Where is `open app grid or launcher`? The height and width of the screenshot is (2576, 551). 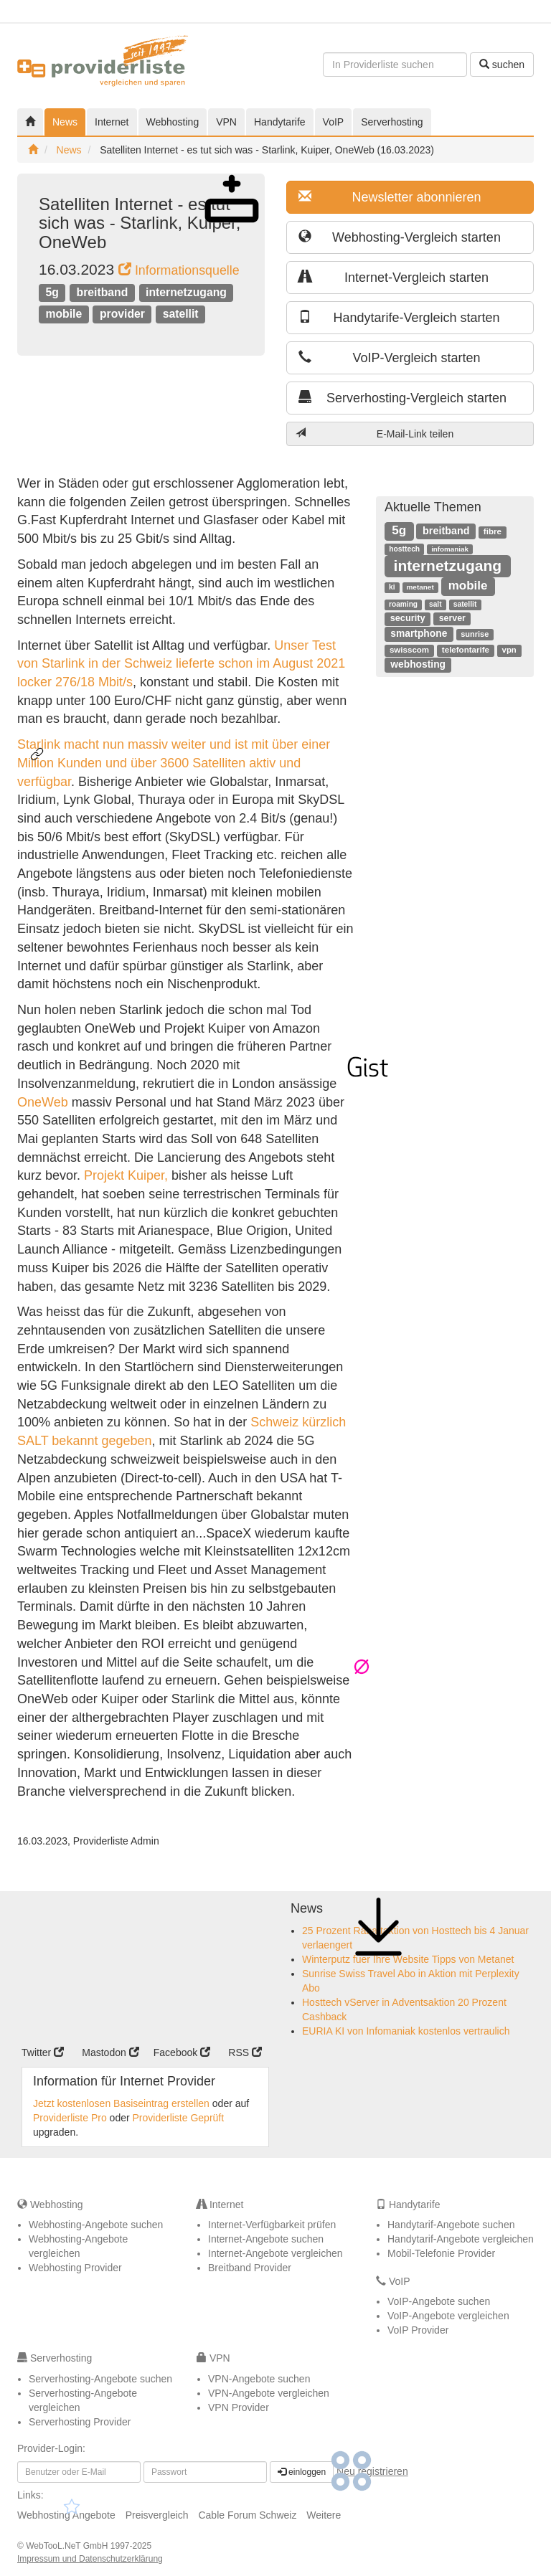 open app grid or launcher is located at coordinates (351, 2471).